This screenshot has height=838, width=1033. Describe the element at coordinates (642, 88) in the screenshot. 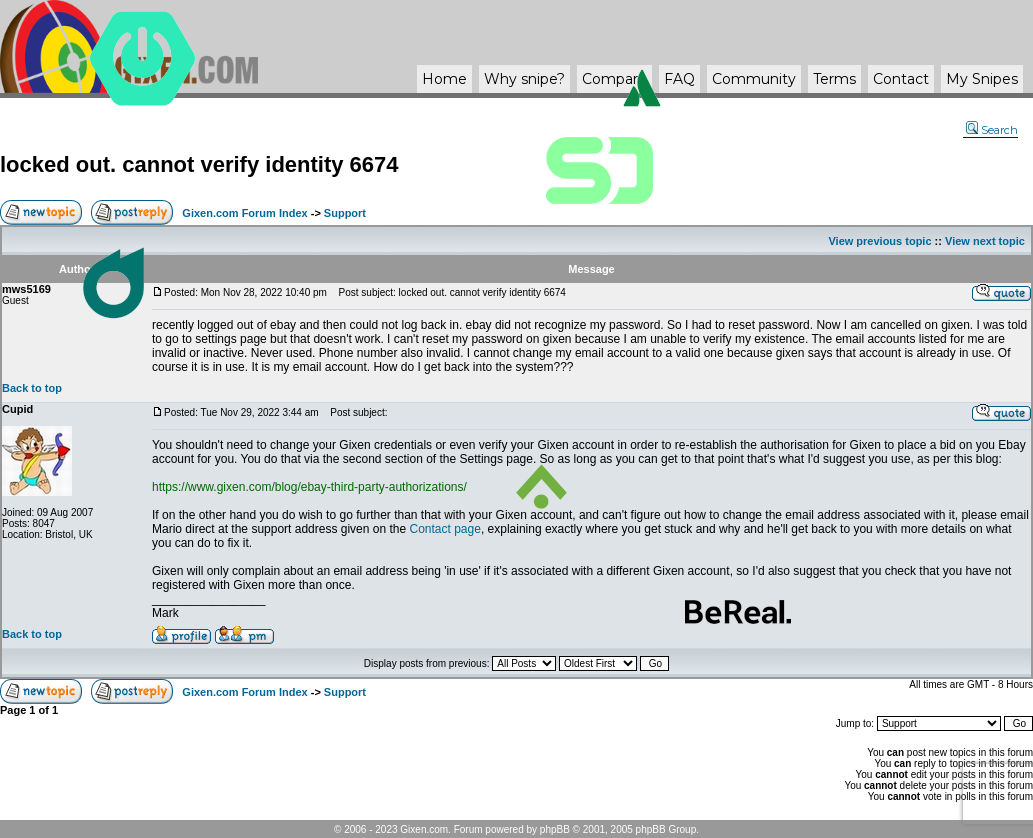

I see `atlassian company logo` at that location.